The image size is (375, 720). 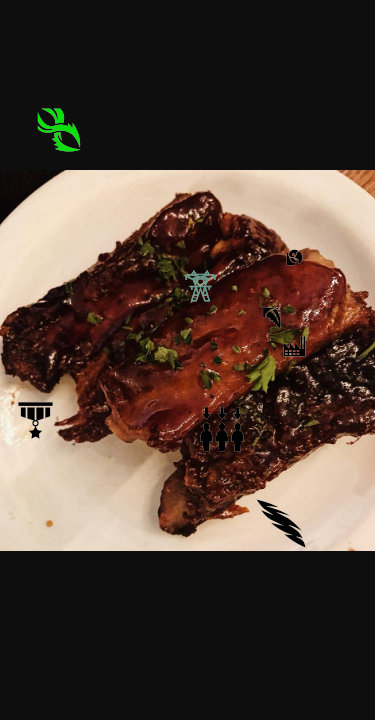 I want to click on access factory or manufacturing settings, so click(x=294, y=345).